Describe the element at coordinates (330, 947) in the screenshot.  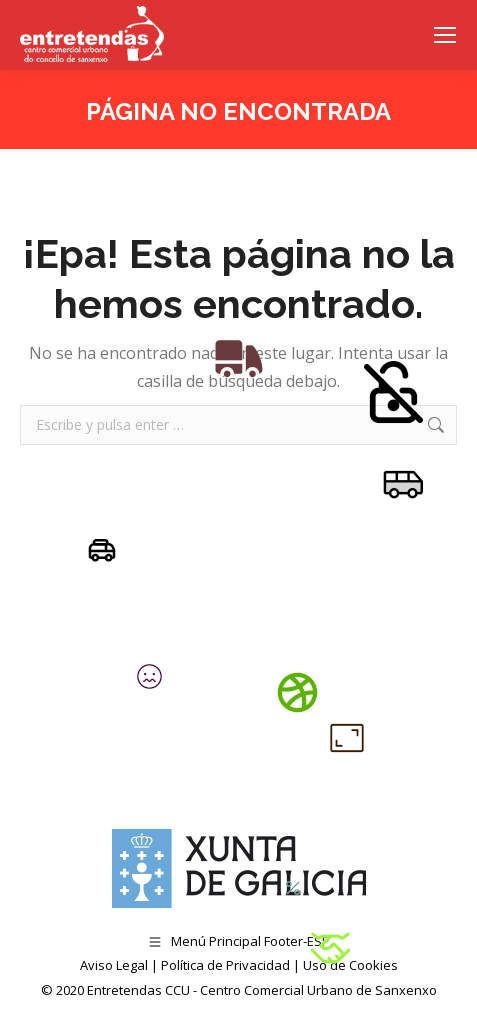
I see `initiate a partnership or collaboration` at that location.